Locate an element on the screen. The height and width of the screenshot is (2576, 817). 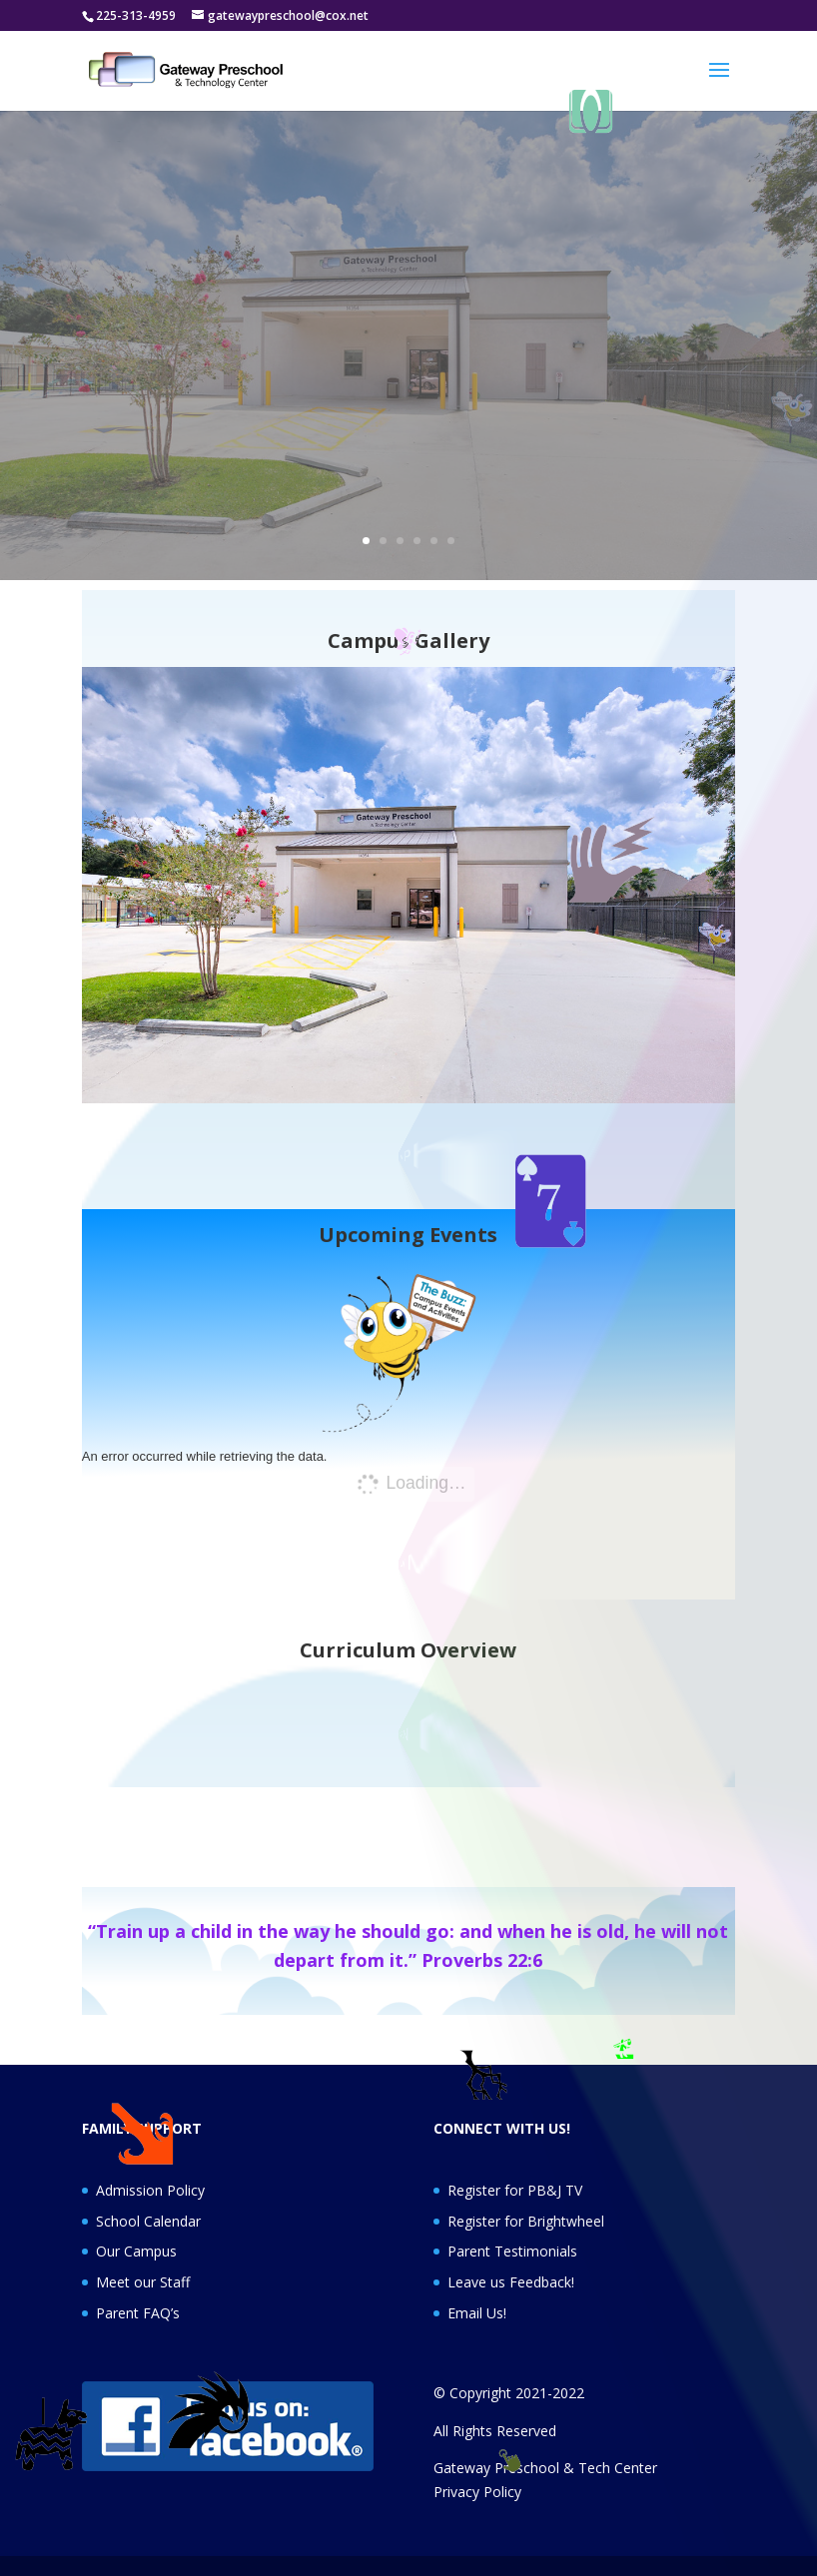
the fool tarot card icon is located at coordinates (622, 2048).